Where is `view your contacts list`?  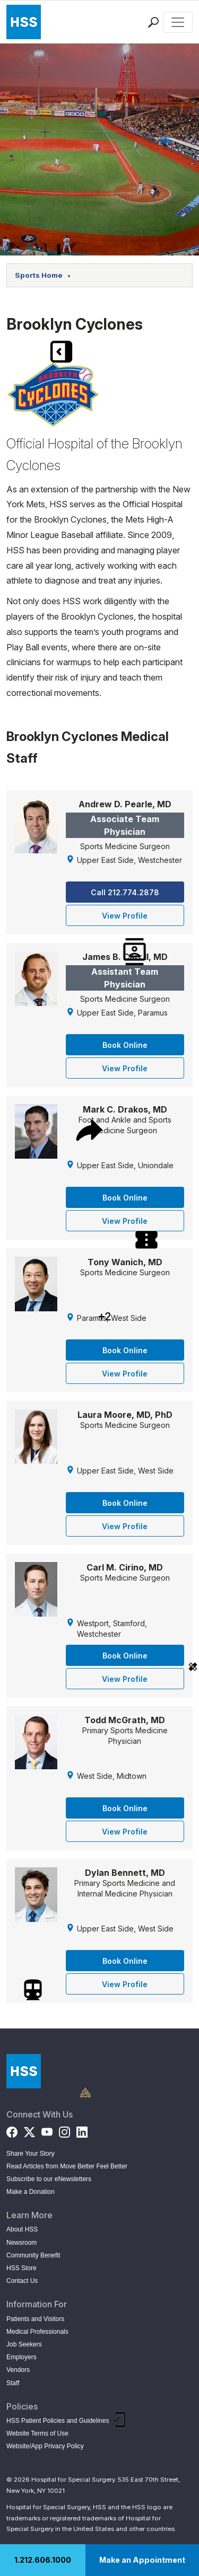 view your contacts list is located at coordinates (134, 951).